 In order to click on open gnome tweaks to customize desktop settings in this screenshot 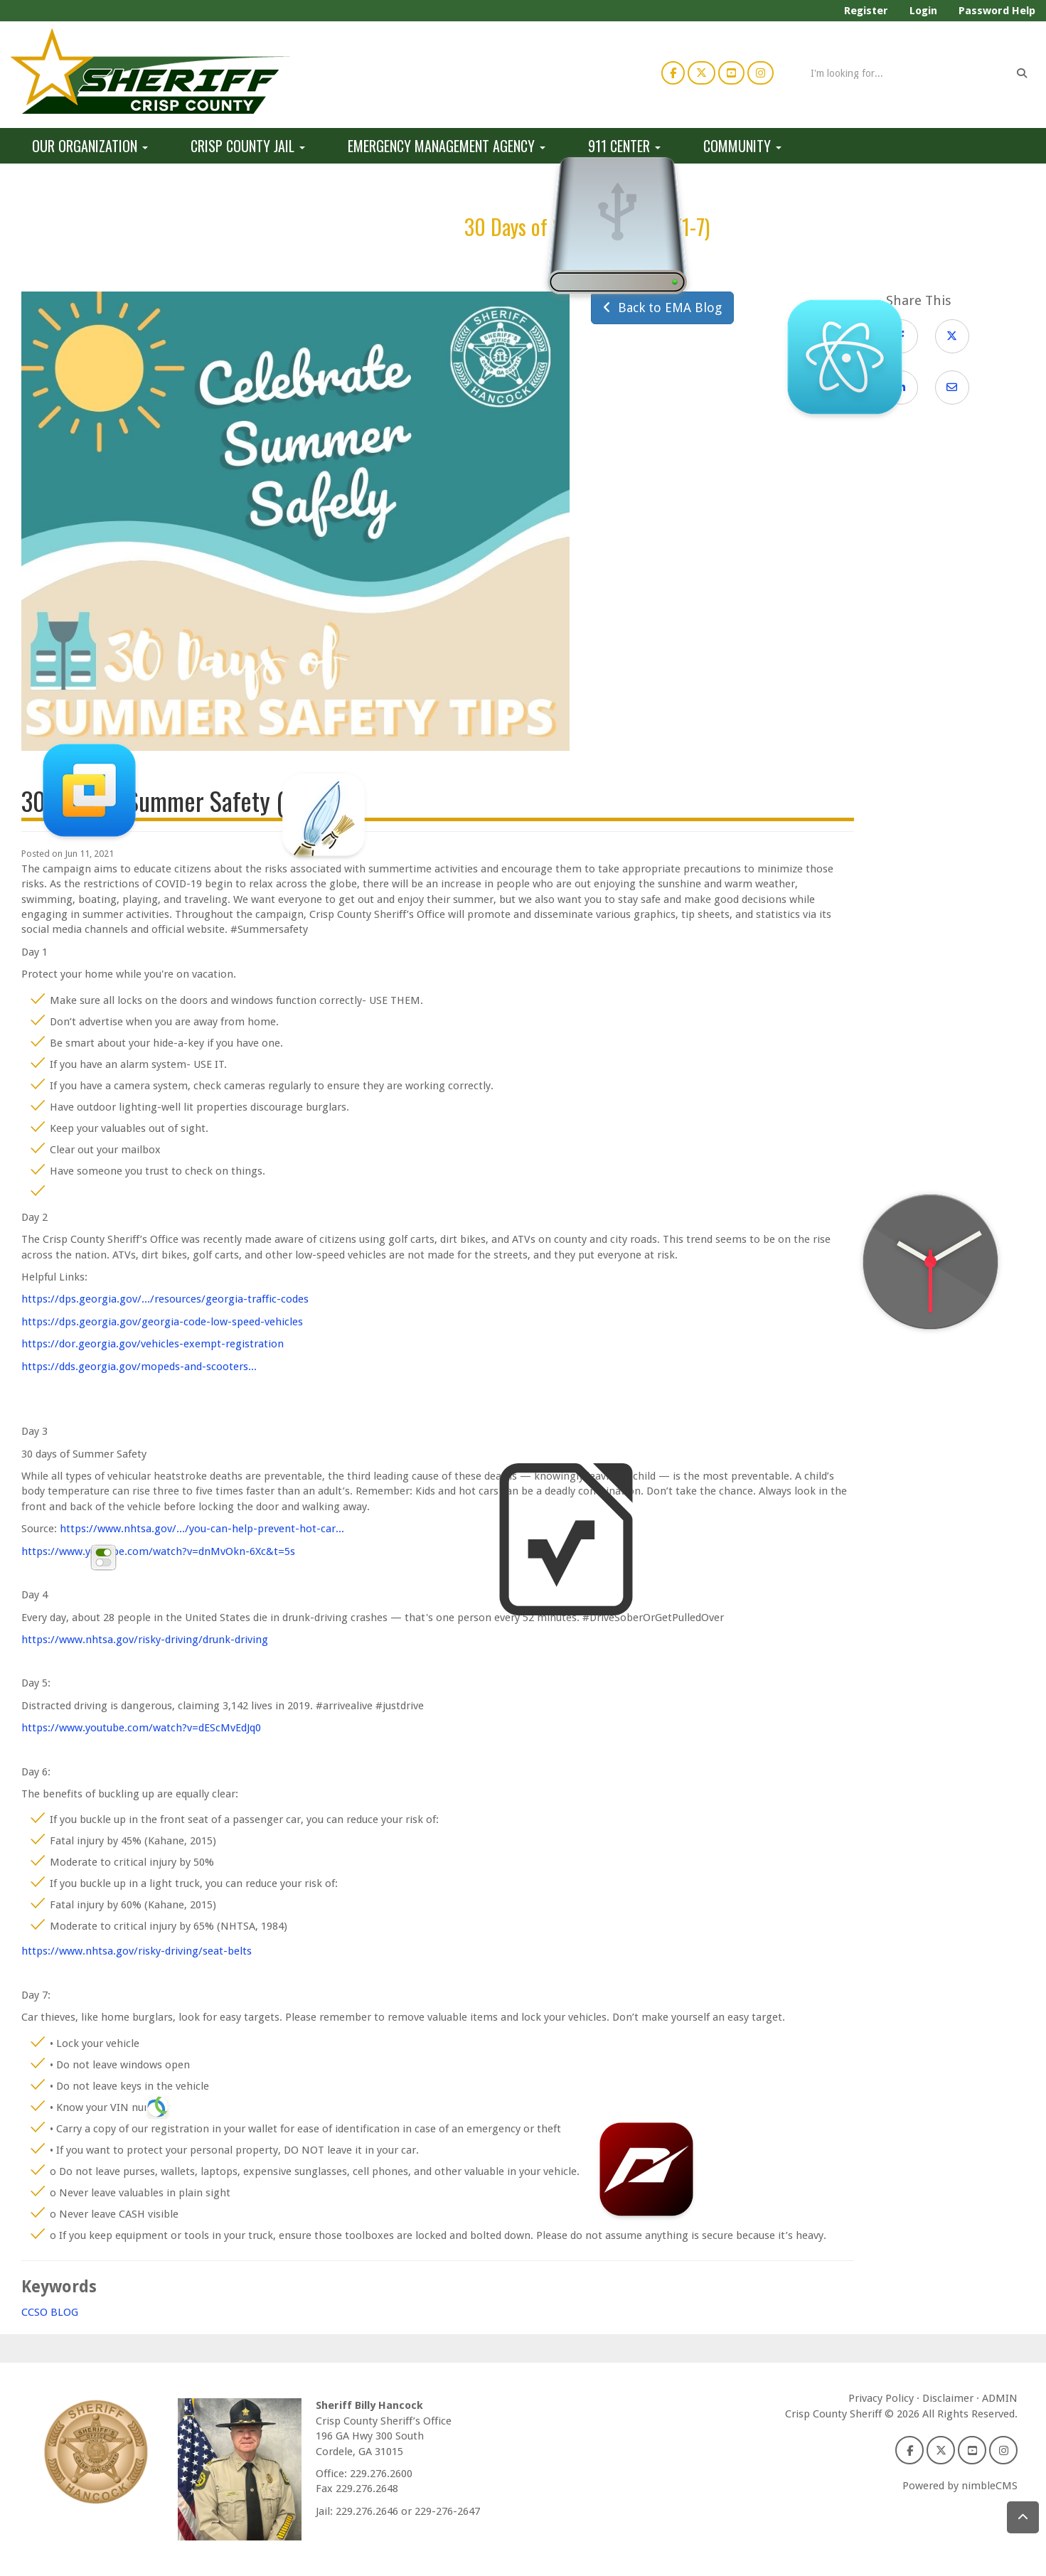, I will do `click(103, 1557)`.